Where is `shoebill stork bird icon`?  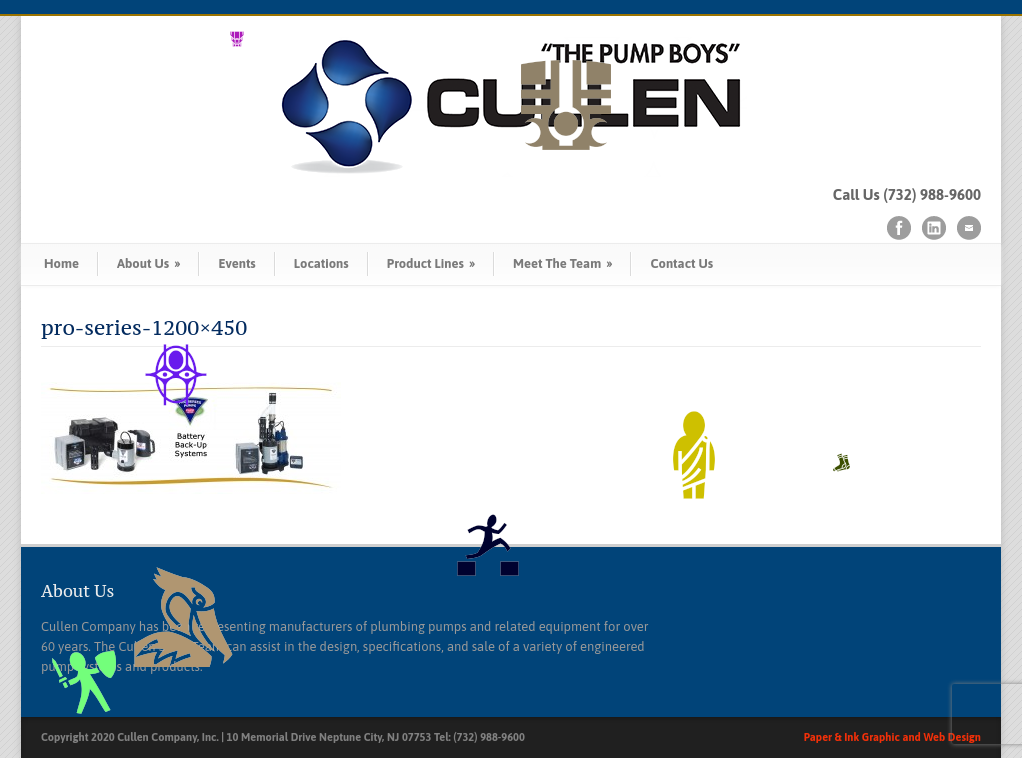
shoebill stork bird icon is located at coordinates (185, 617).